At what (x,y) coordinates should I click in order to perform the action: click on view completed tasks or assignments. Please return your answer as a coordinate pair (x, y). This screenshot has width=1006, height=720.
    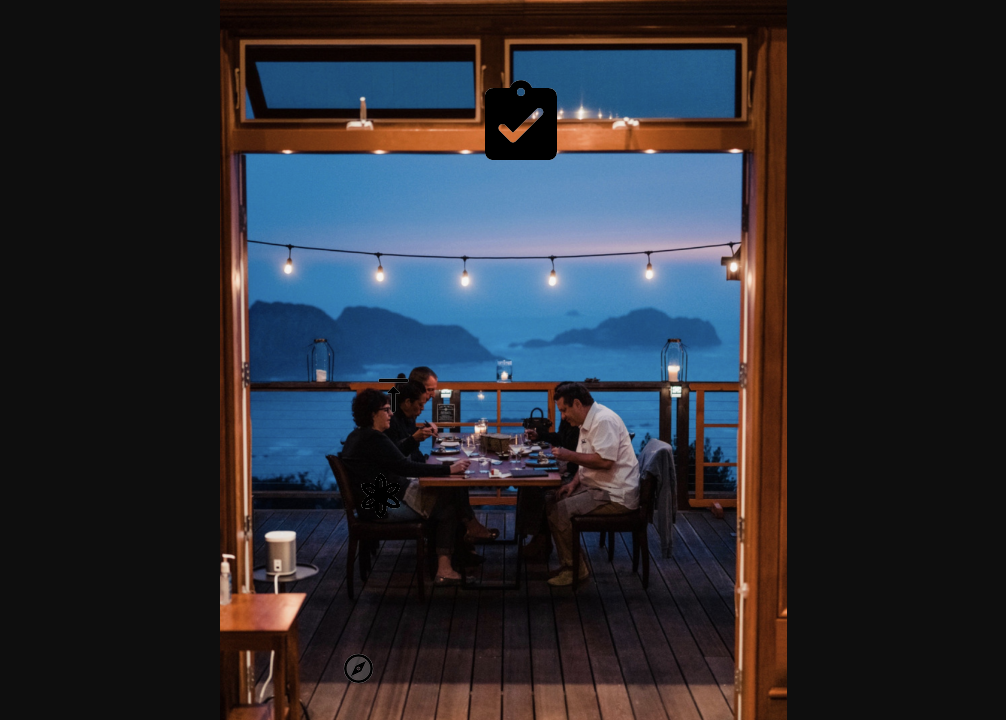
    Looking at the image, I should click on (521, 124).